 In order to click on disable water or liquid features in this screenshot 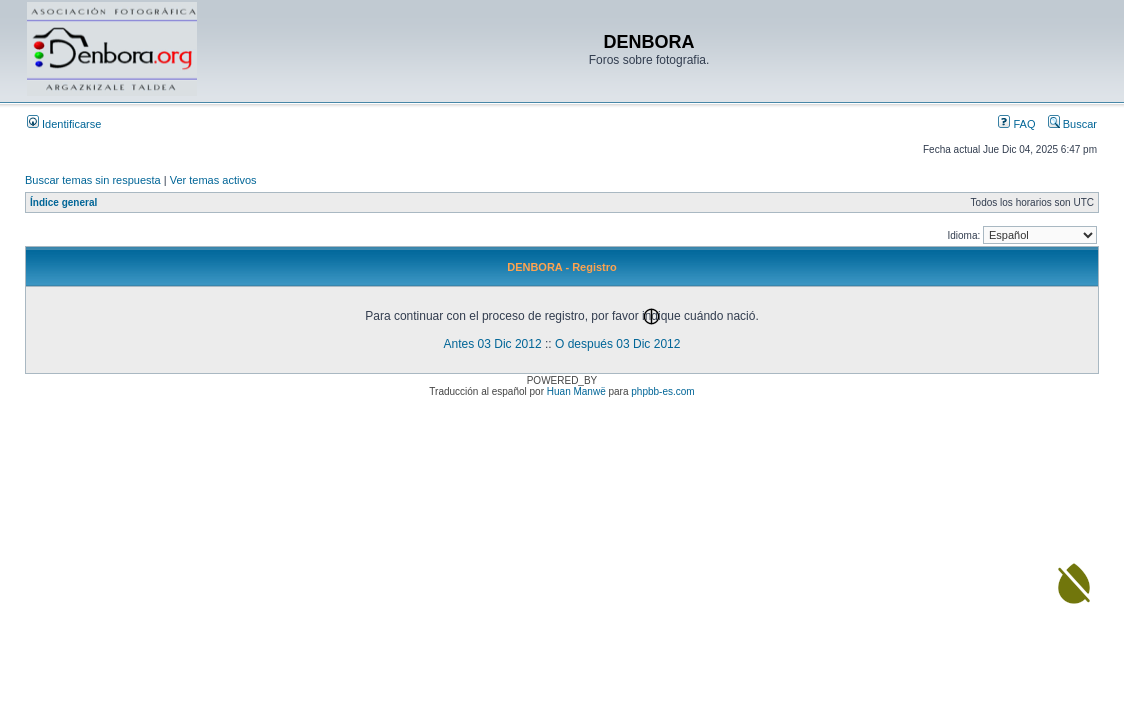, I will do `click(1074, 585)`.